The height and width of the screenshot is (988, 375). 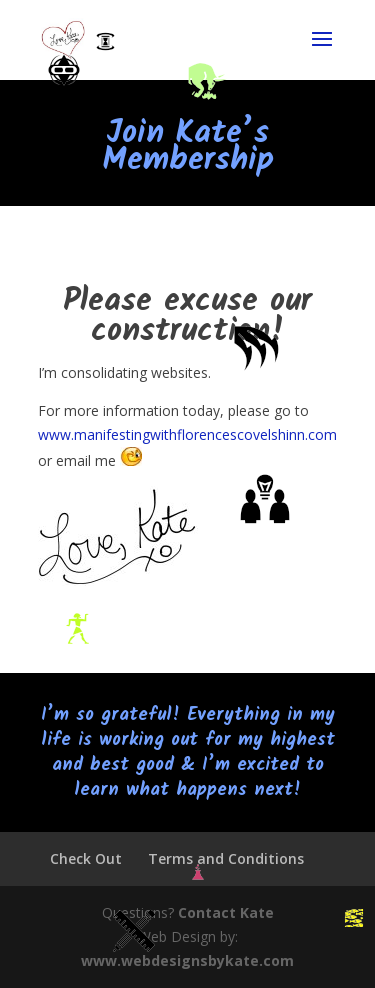 I want to click on start a team brainstorming session, so click(x=265, y=499).